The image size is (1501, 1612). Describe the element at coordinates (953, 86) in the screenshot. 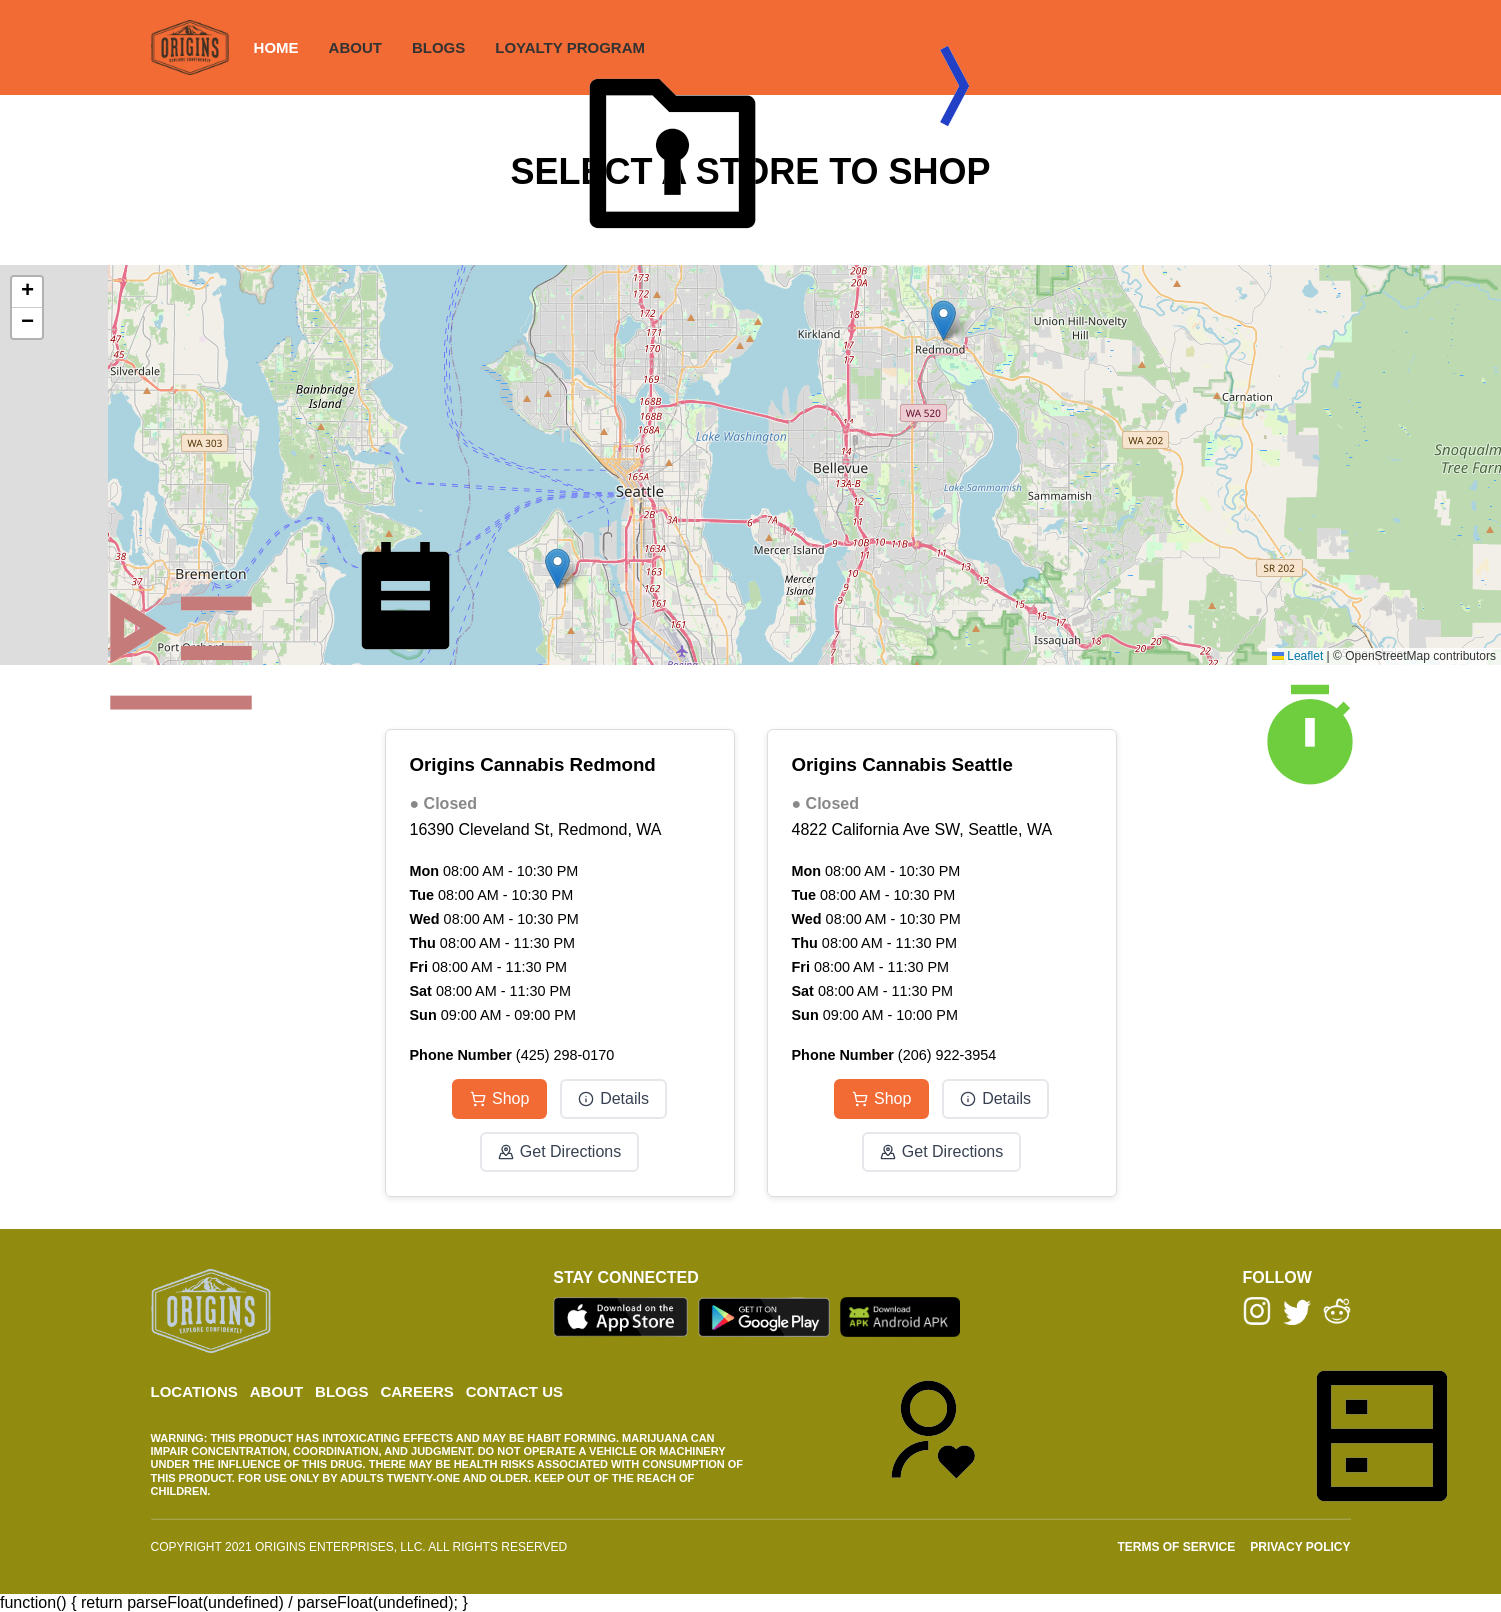

I see `navigate to the next item or page` at that location.